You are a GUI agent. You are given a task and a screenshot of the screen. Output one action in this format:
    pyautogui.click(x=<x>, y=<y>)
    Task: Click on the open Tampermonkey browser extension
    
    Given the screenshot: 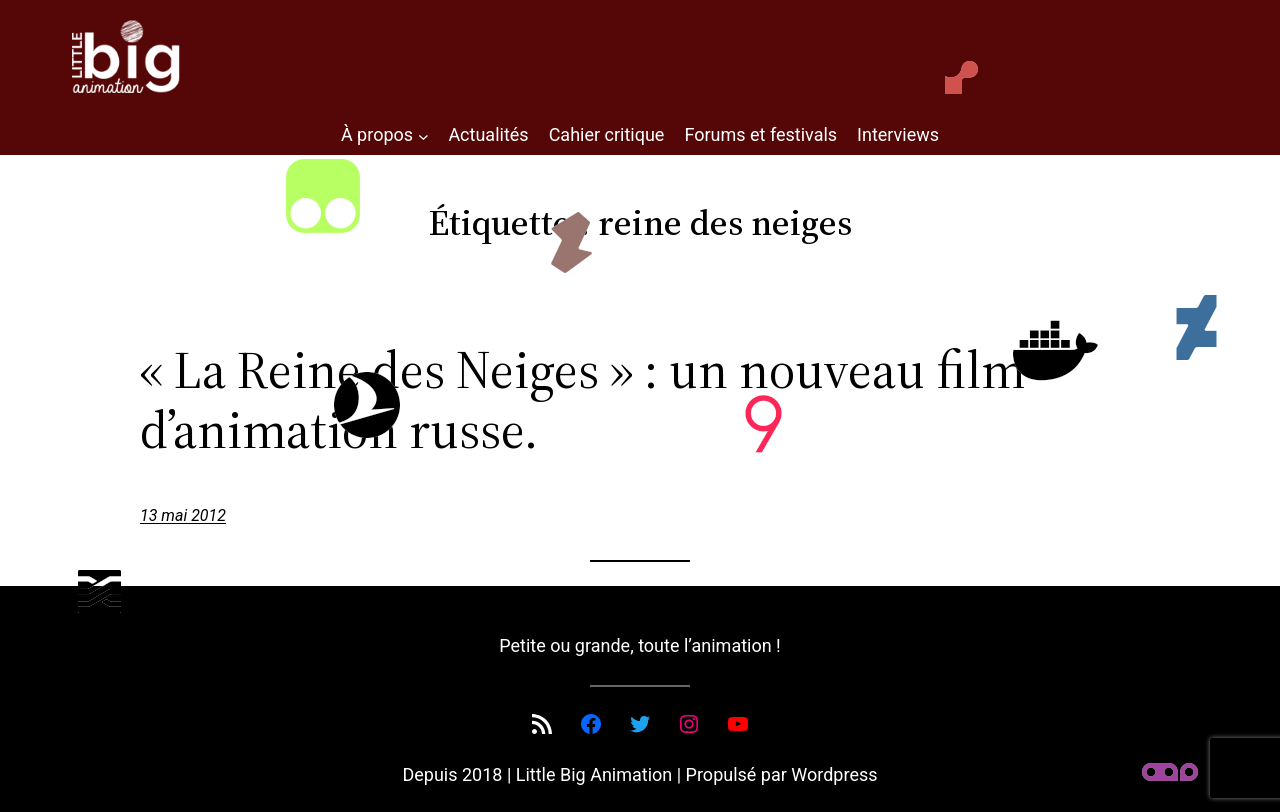 What is the action you would take?
    pyautogui.click(x=323, y=196)
    